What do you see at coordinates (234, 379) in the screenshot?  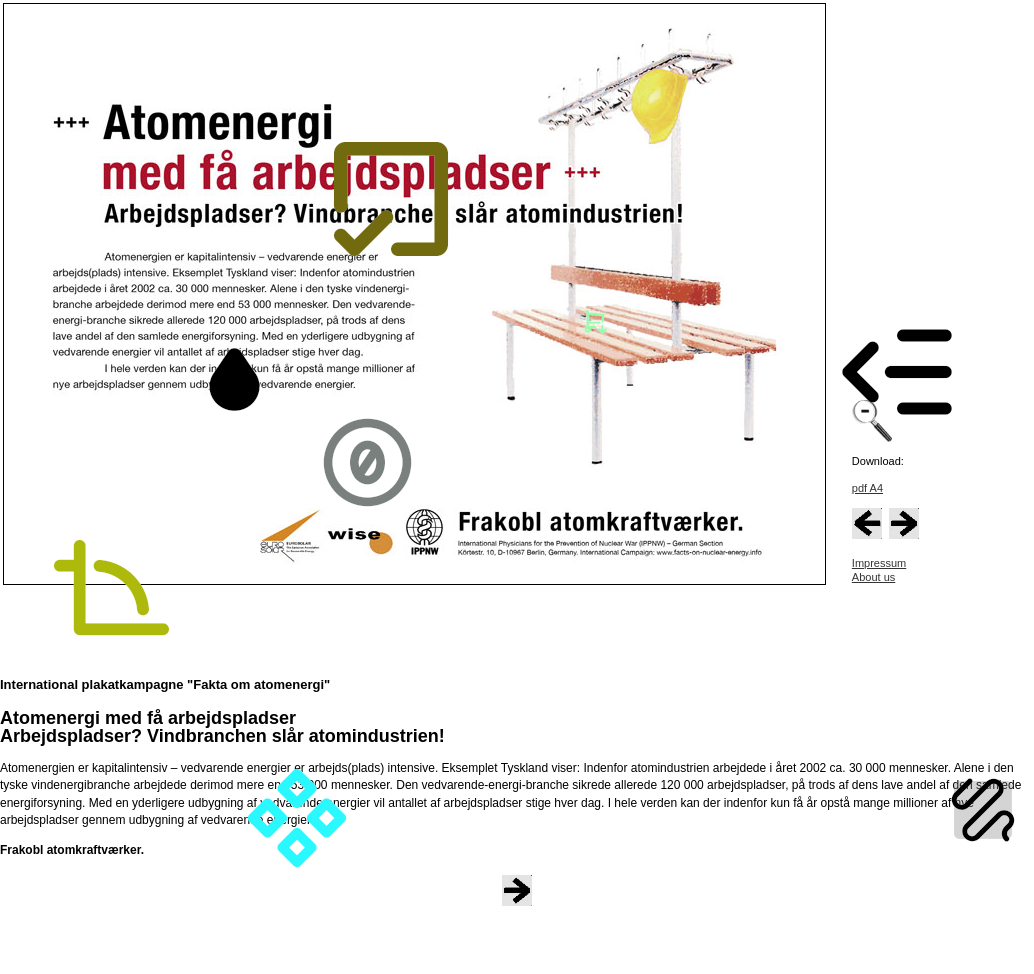 I see `adjust water or hydration settings` at bounding box center [234, 379].